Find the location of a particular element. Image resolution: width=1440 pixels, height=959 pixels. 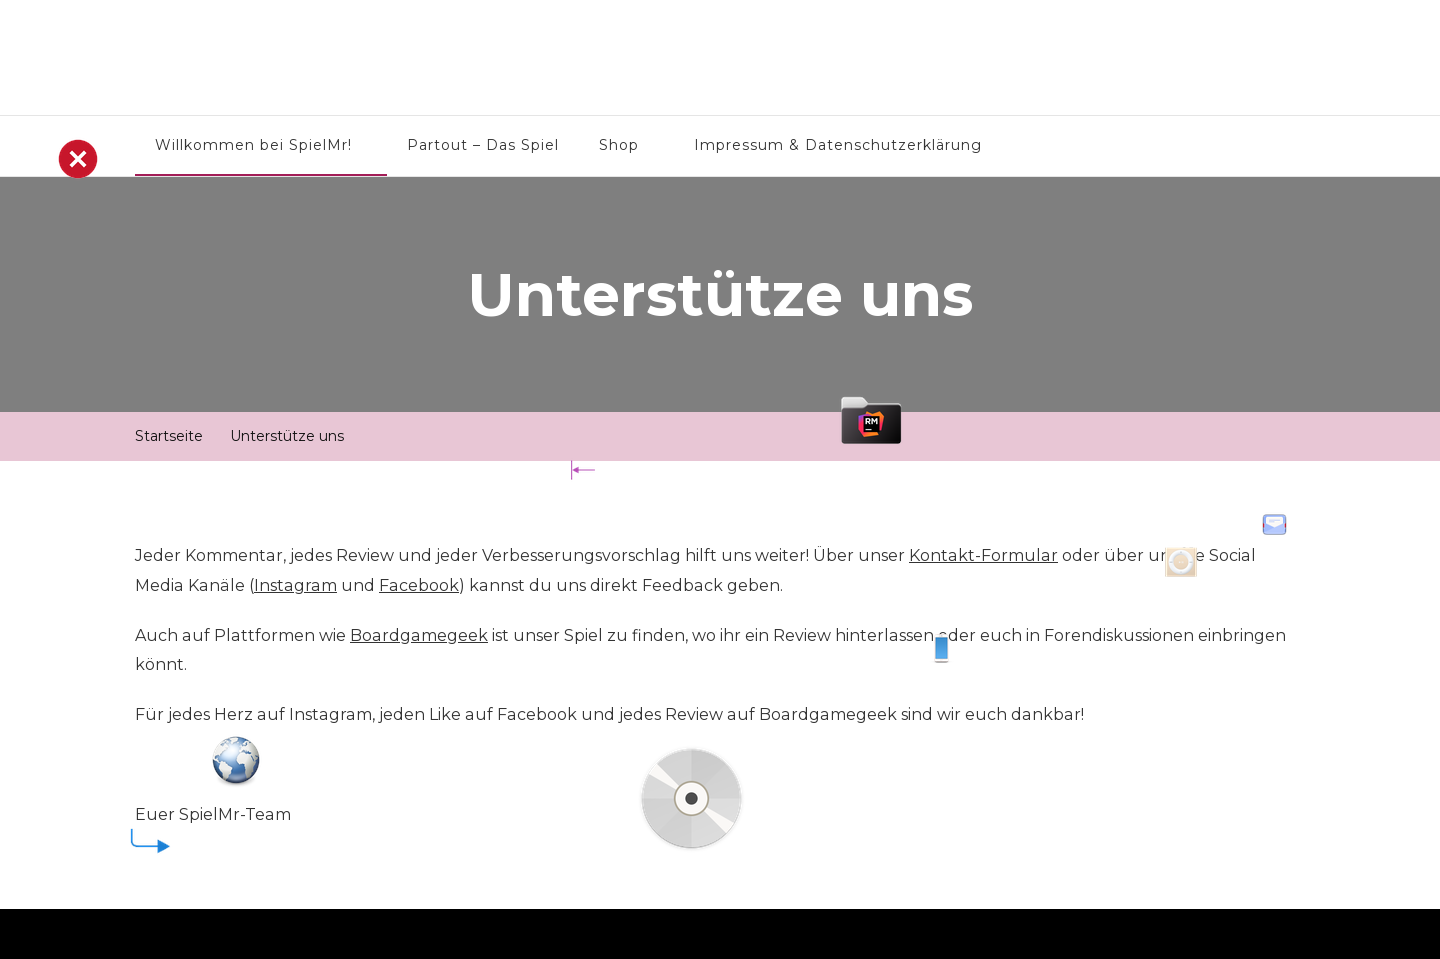

iPod shuffle device in gold color is located at coordinates (1181, 562).